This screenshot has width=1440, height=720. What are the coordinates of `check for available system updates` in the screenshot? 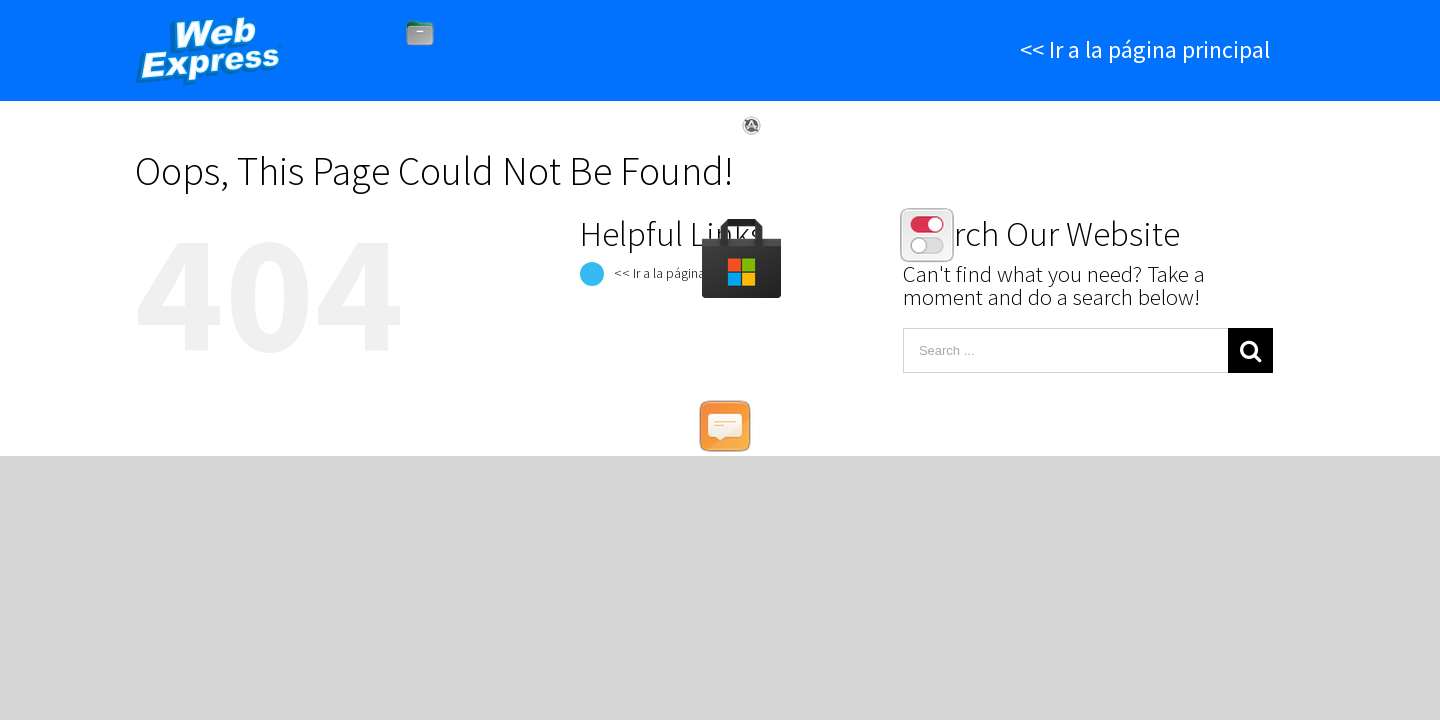 It's located at (751, 125).